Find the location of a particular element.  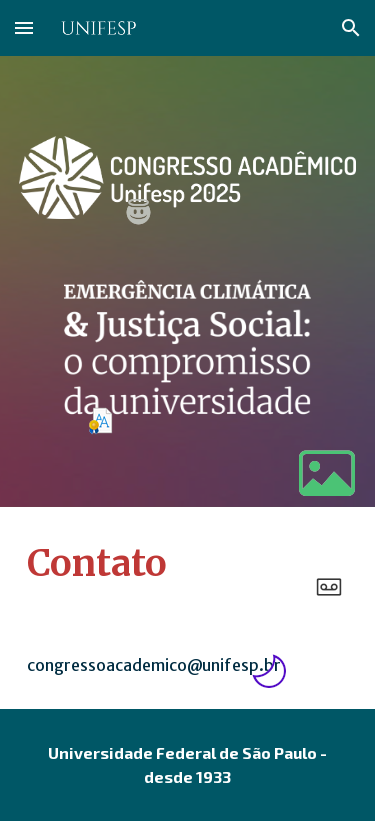

indicates half-width input mode is active in fcitx is located at coordinates (269, 671).